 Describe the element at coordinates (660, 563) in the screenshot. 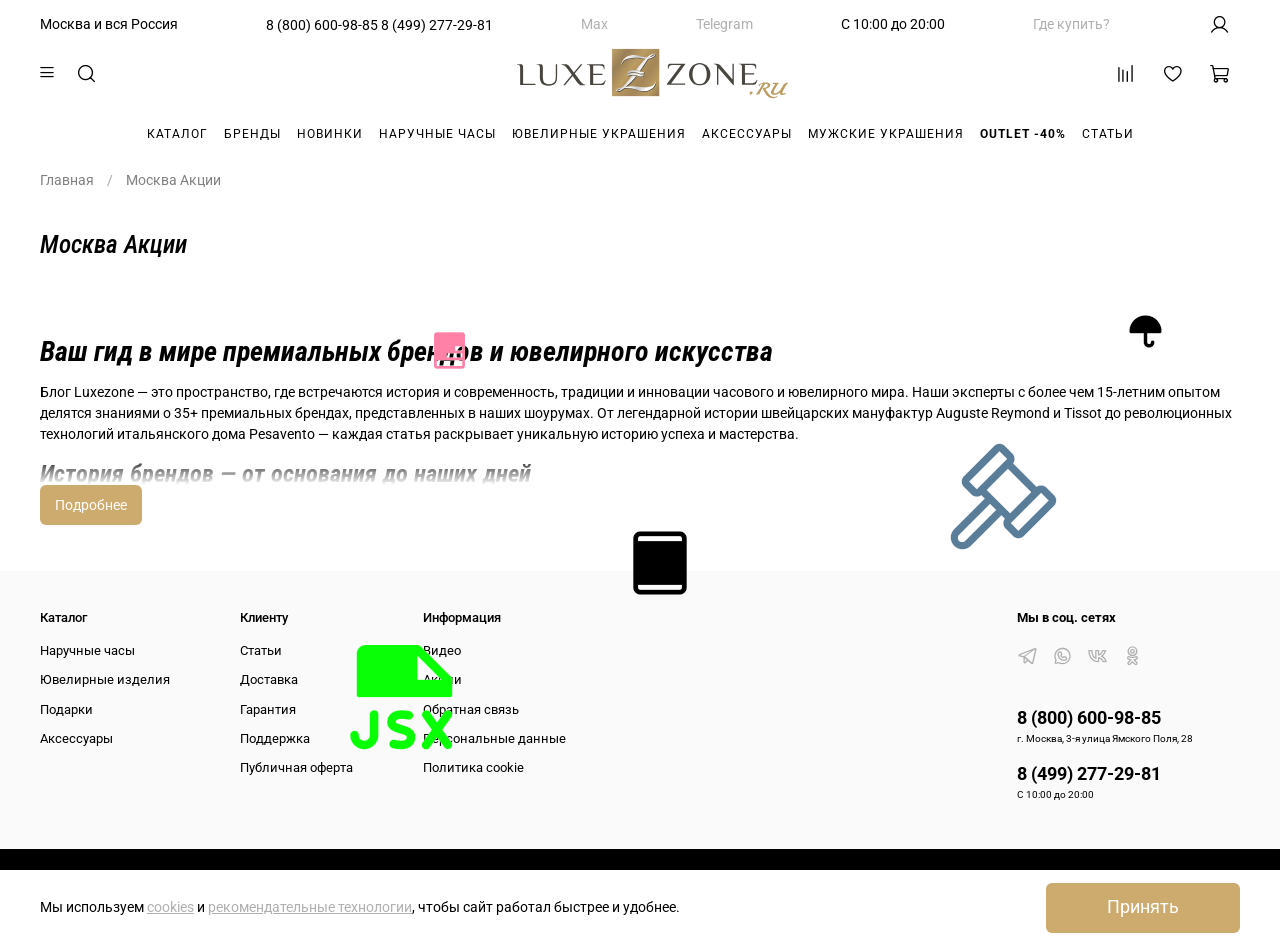

I see `switch to tablet view` at that location.